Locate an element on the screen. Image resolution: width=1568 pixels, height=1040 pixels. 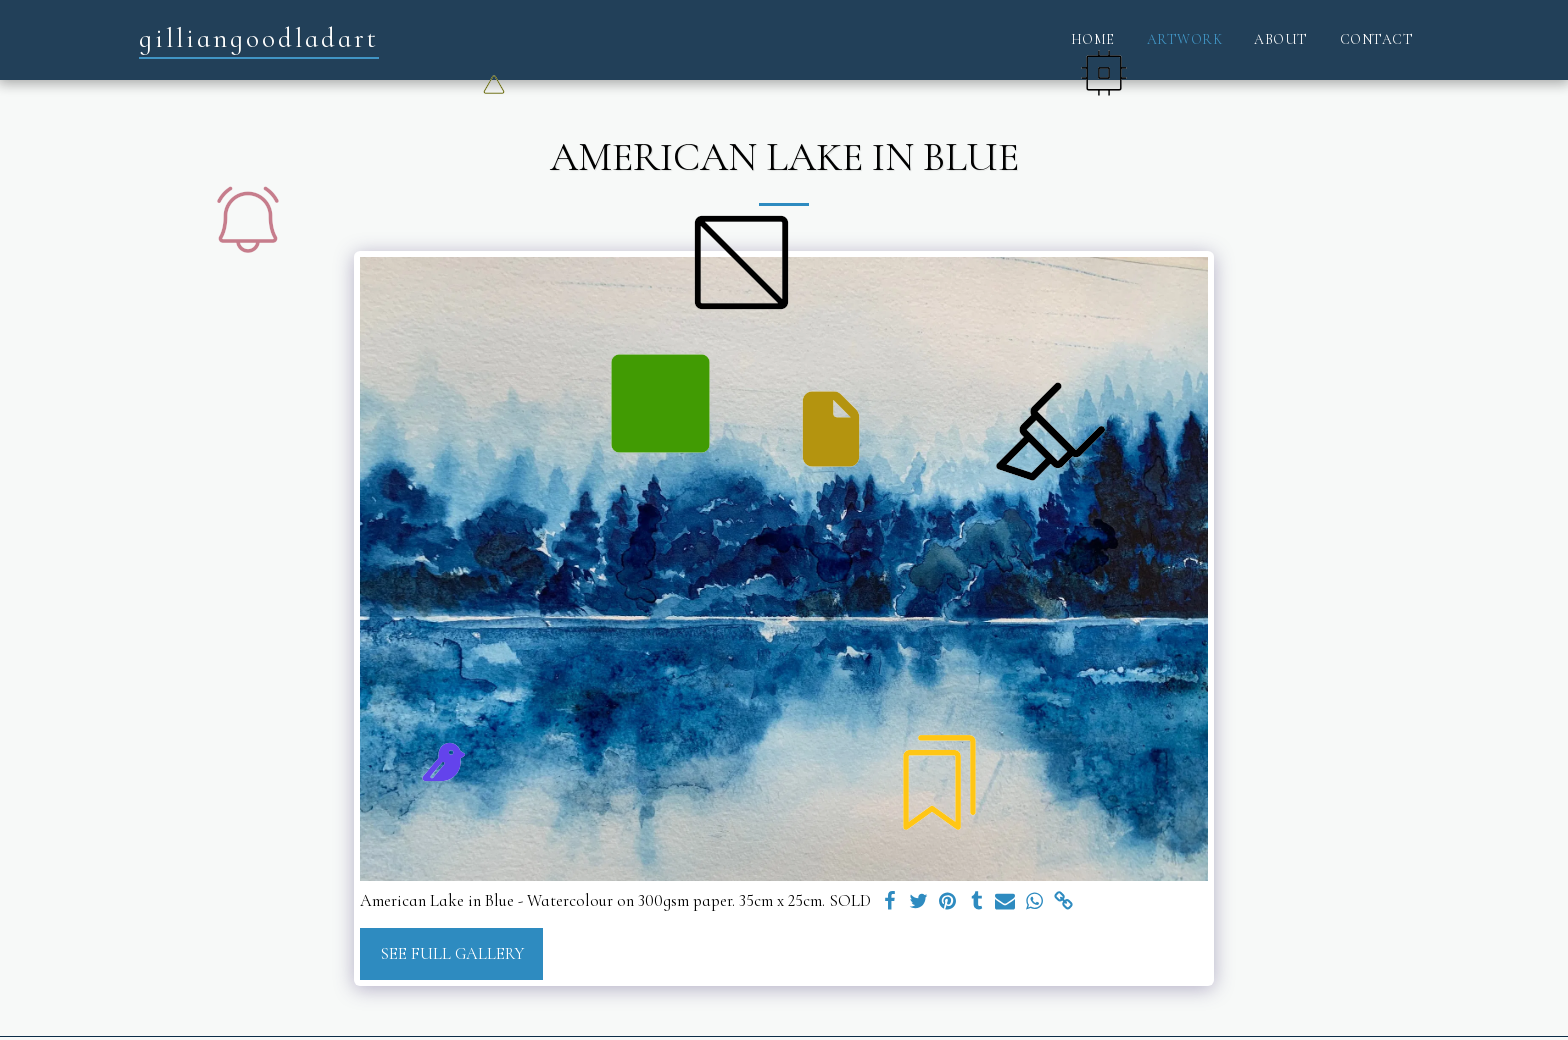
indicates a warning or caution state is located at coordinates (494, 85).